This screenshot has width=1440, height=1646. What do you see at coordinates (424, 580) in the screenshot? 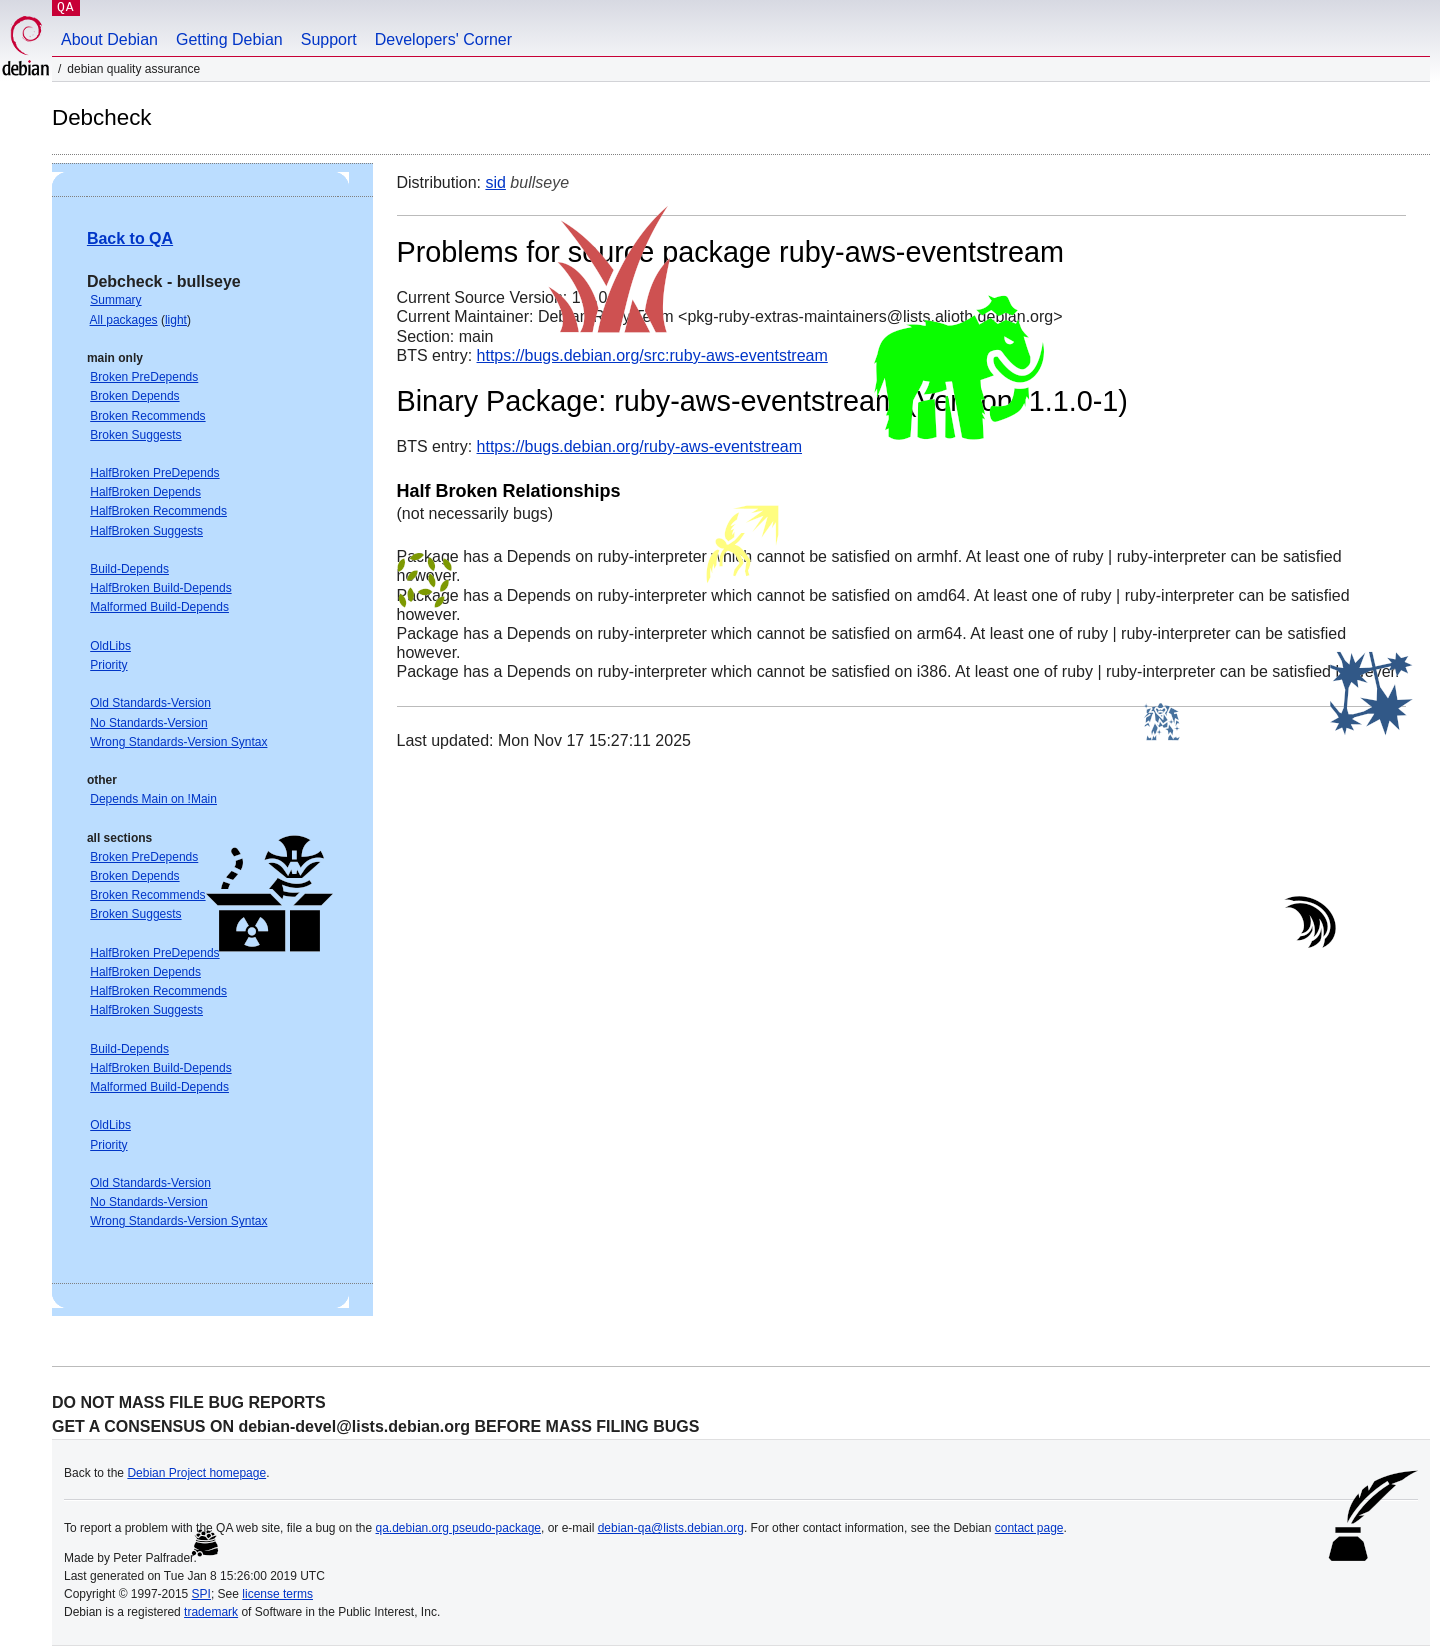
I see `sesame seeds ingredient or allergen indicator` at bounding box center [424, 580].